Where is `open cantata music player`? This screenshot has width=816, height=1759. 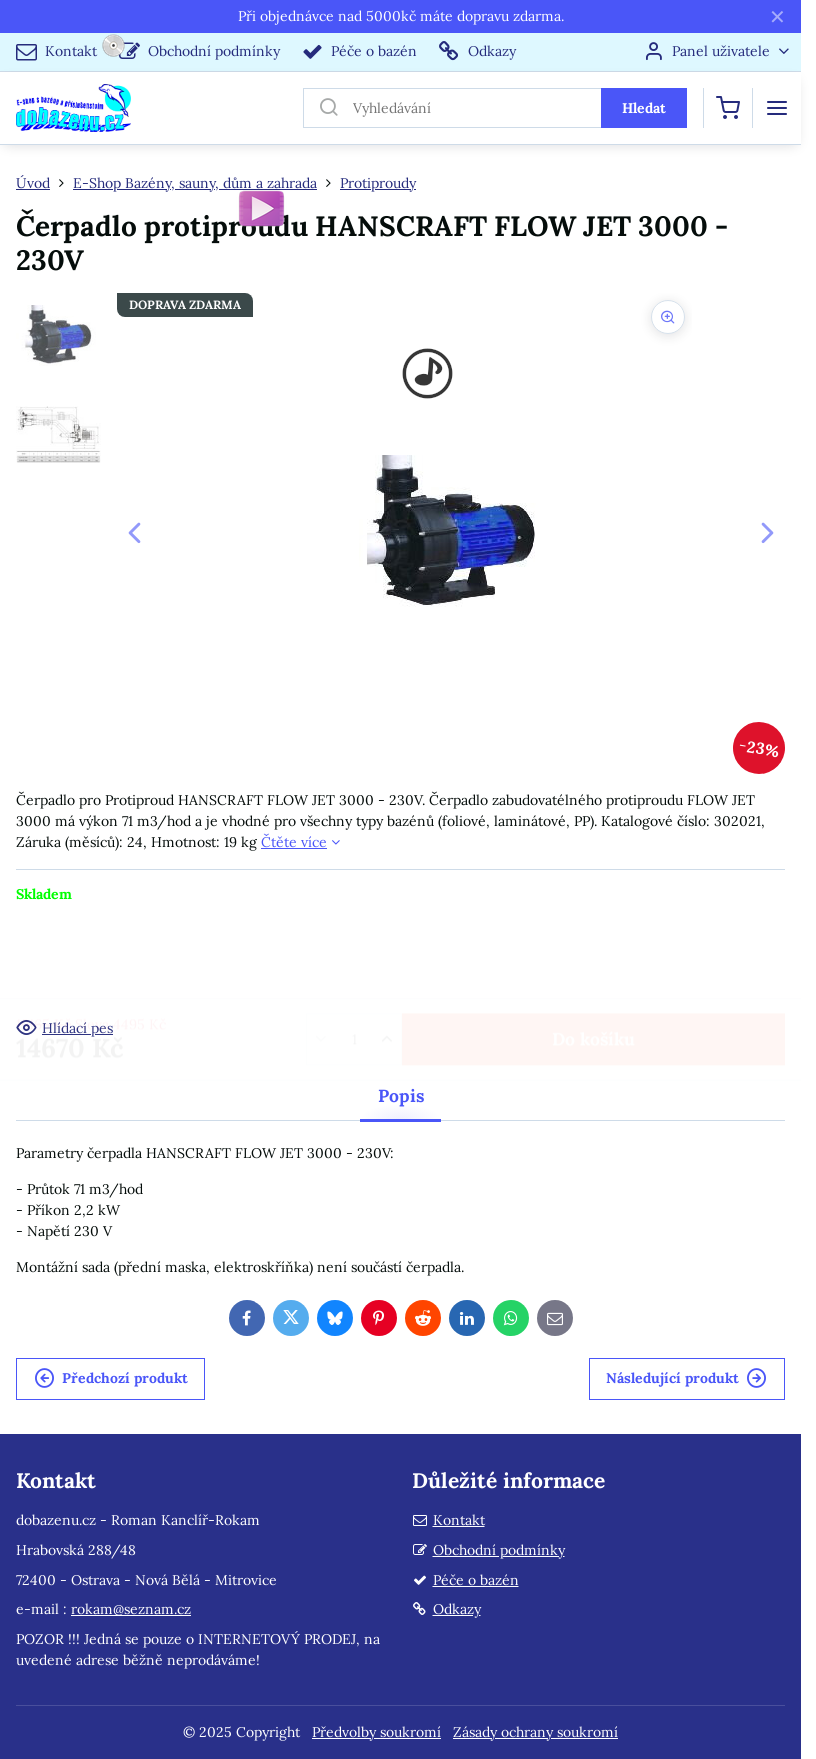 open cantata music player is located at coordinates (427, 373).